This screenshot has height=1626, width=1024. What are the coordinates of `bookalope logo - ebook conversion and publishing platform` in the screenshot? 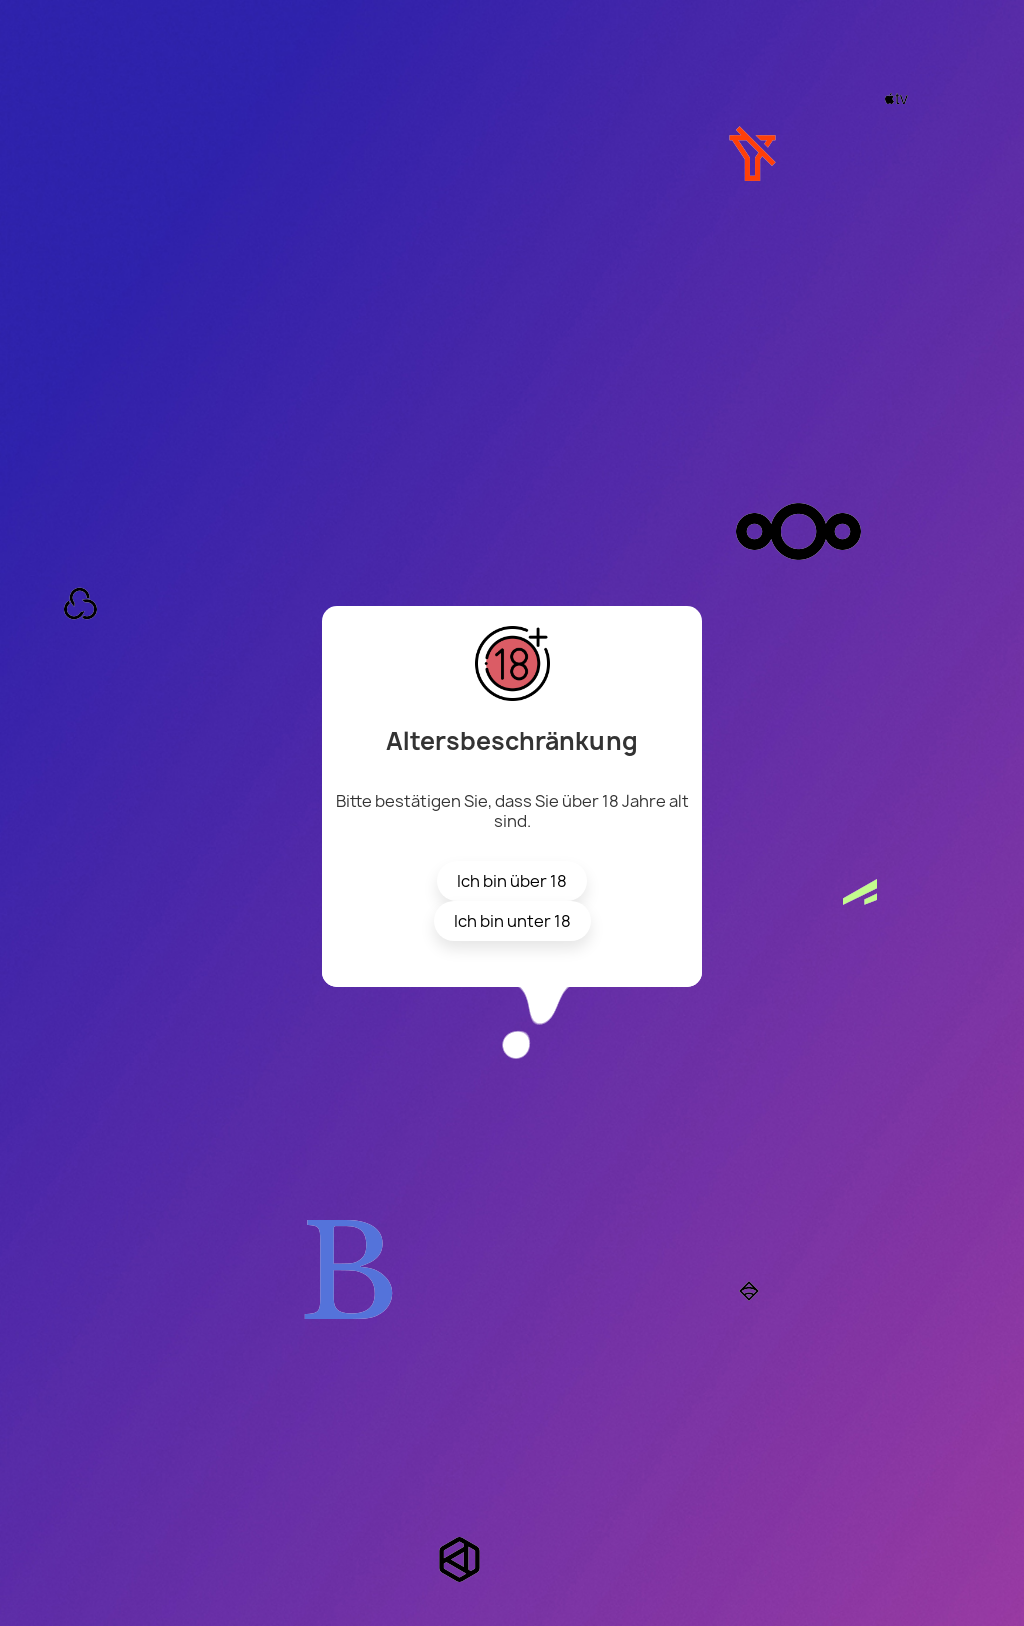 It's located at (348, 1269).